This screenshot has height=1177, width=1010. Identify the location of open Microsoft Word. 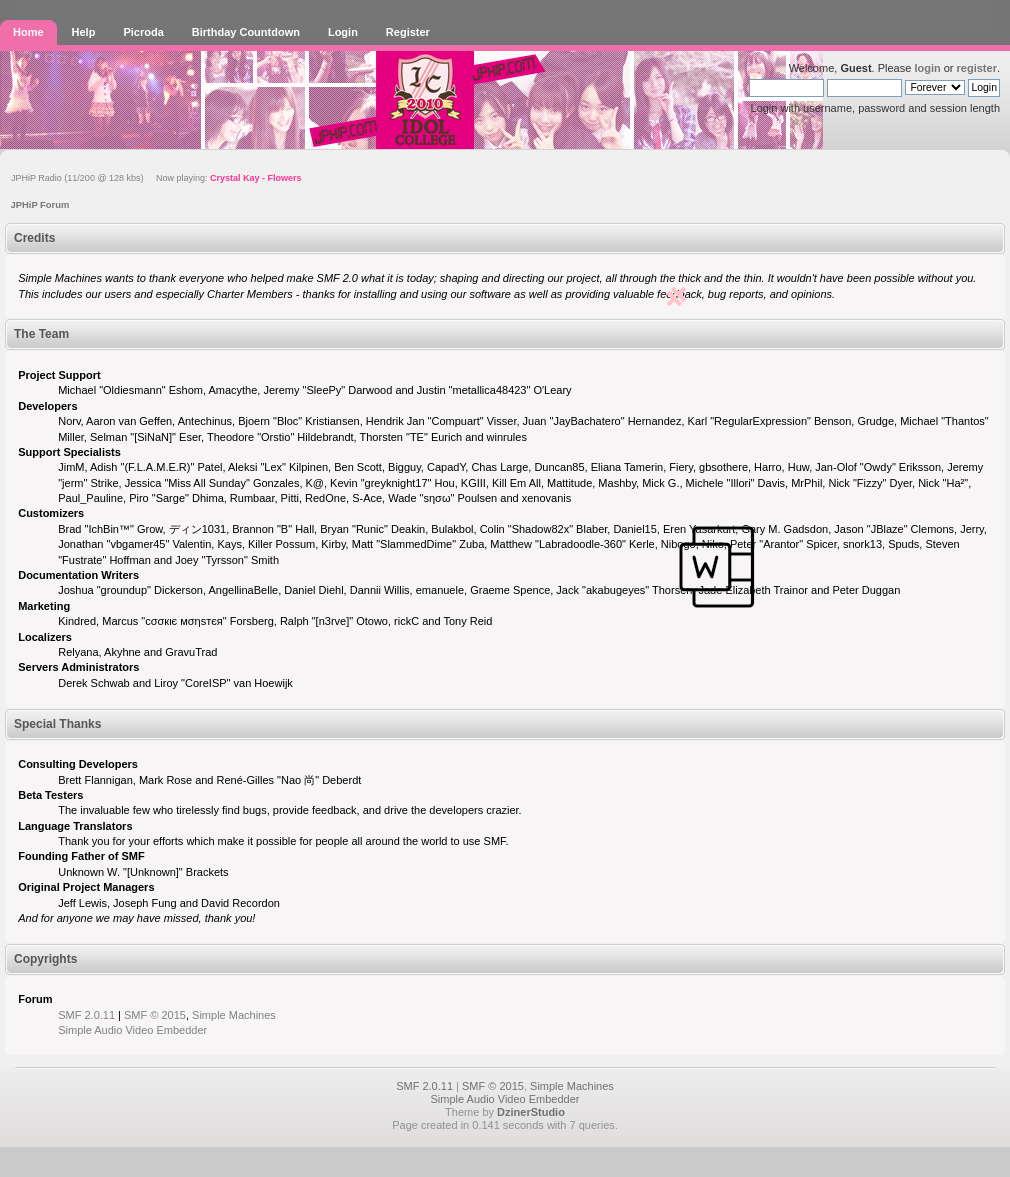
(720, 567).